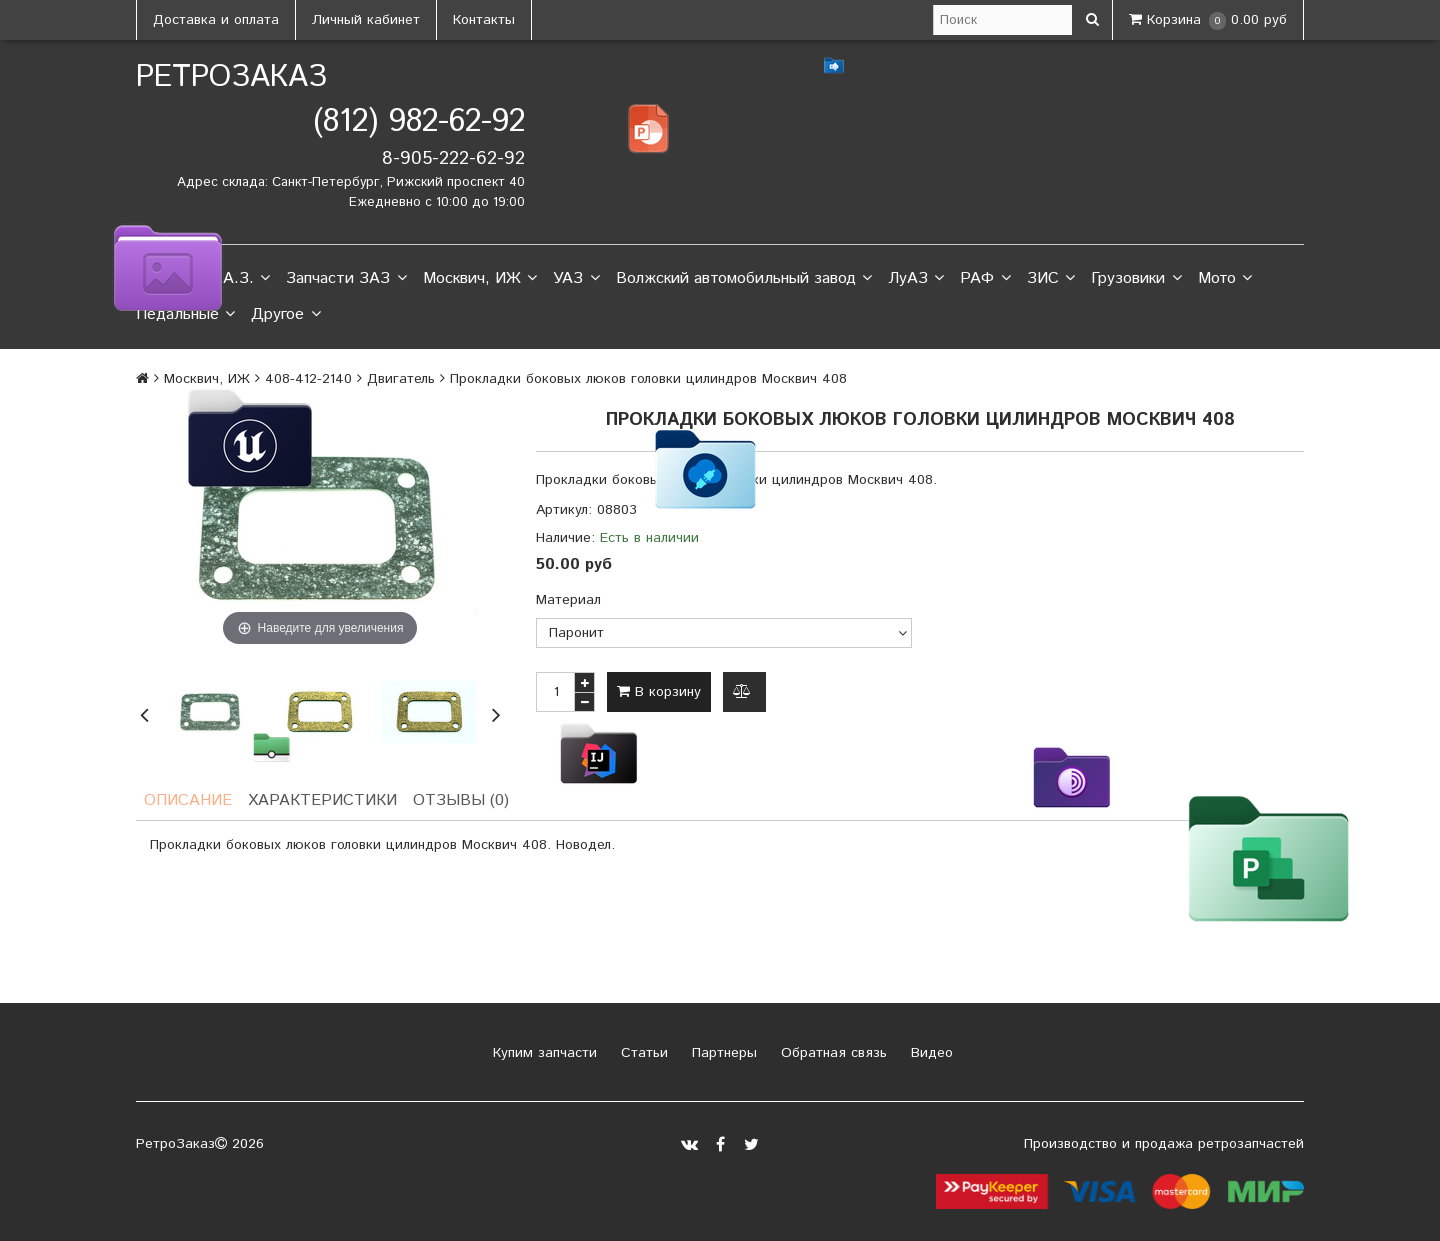  I want to click on open microsoft iot plug and play folder, so click(705, 472).